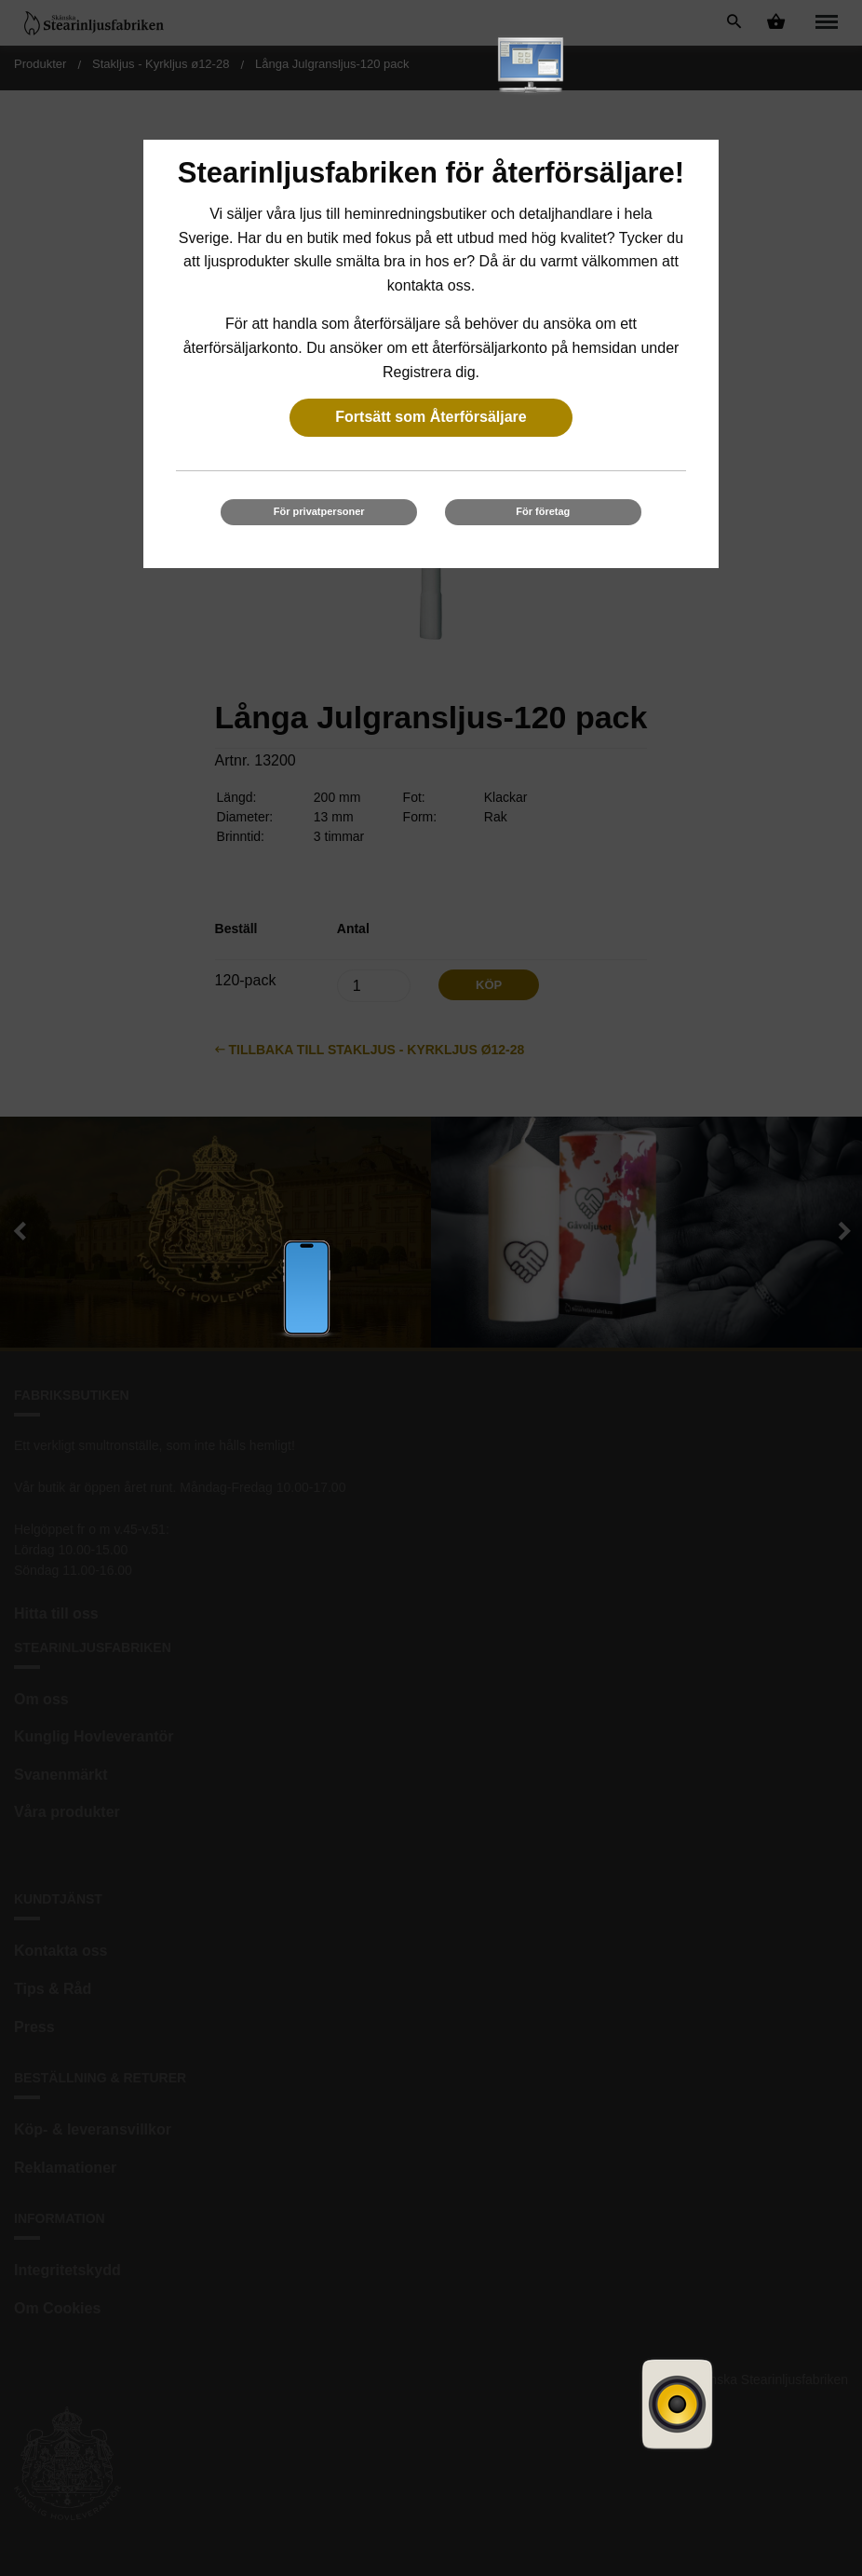  I want to click on iPhone 15 device icon, so click(306, 1289).